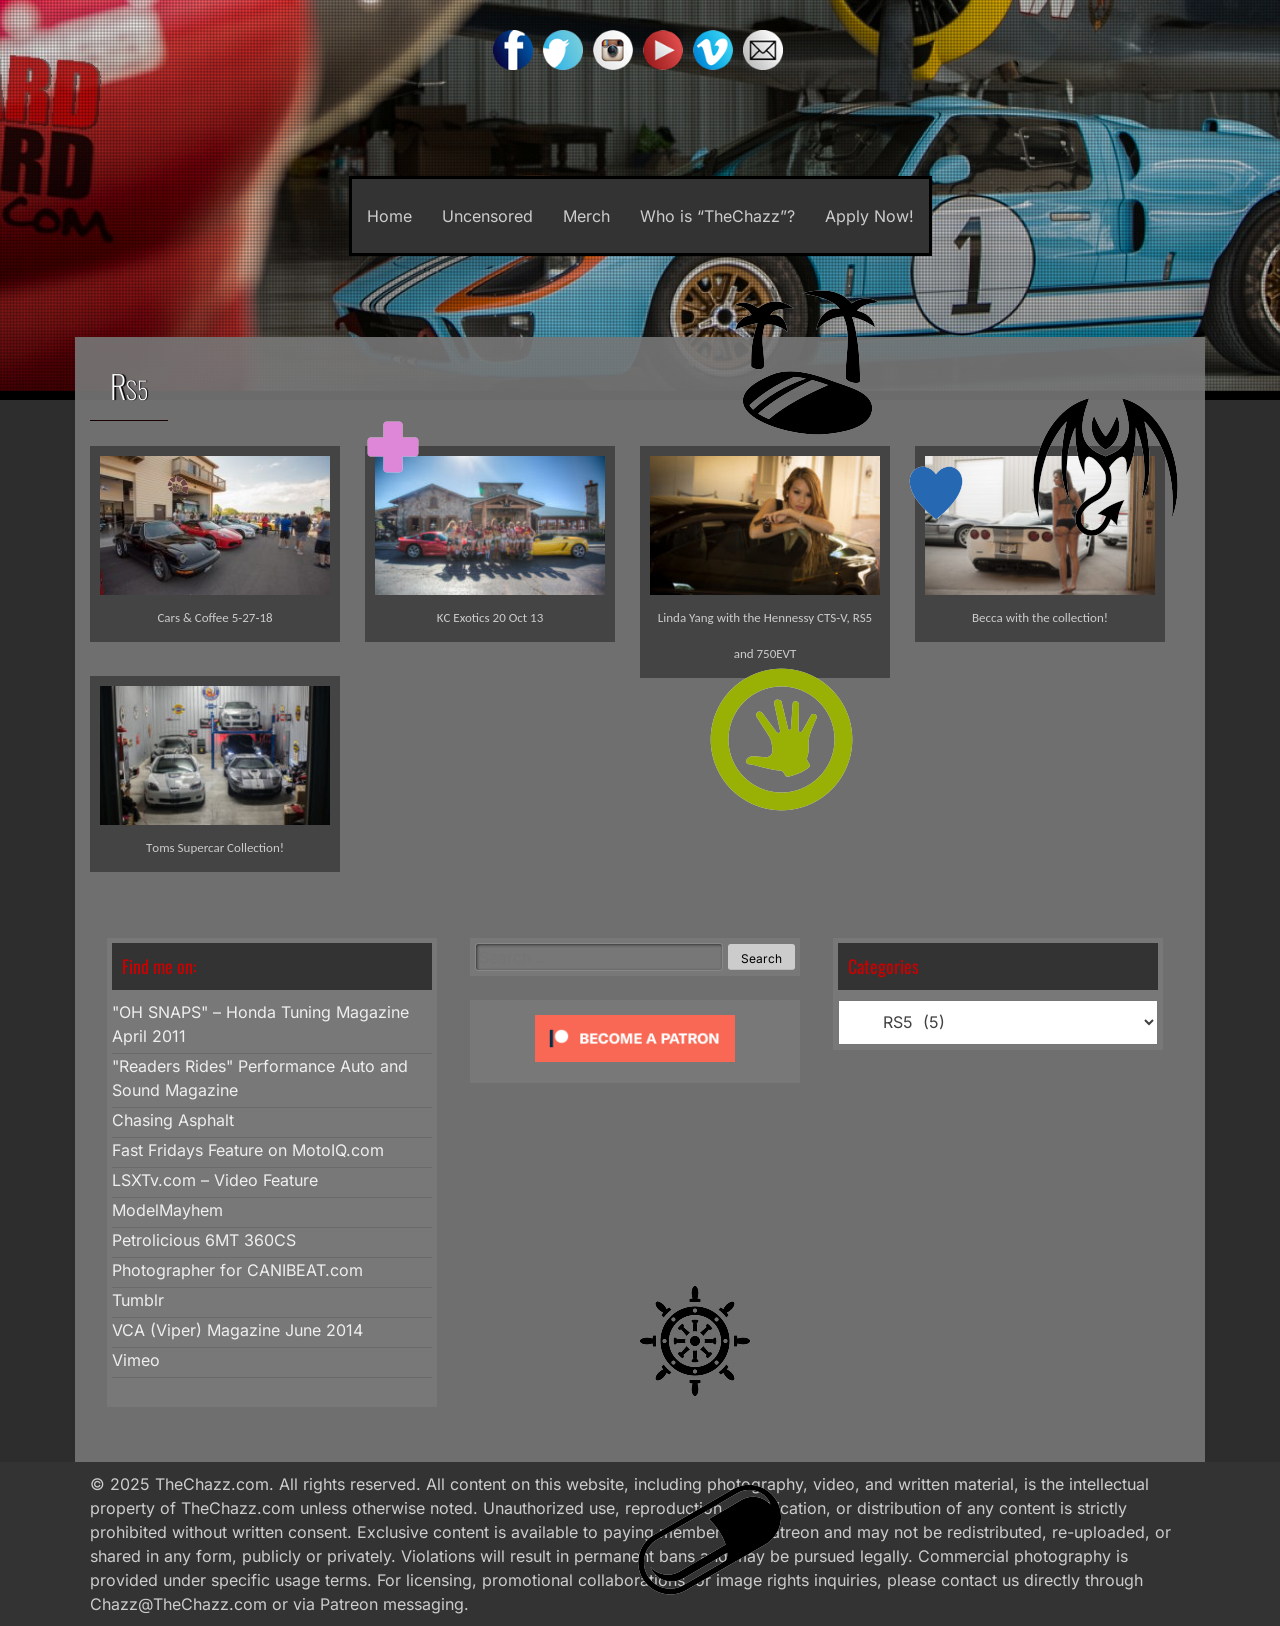 Image resolution: width=1280 pixels, height=1626 pixels. Describe the element at coordinates (709, 1542) in the screenshot. I see `access medication reminders or health tracking` at that location.